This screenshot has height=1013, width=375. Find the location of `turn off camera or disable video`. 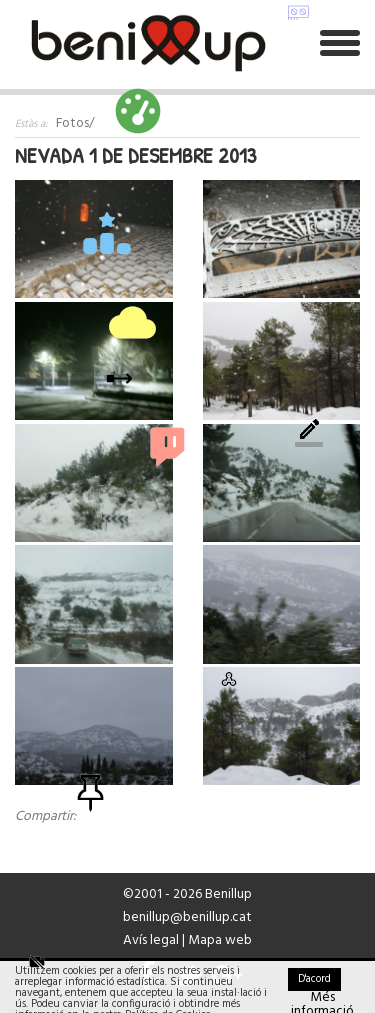

turn off camera or disable video is located at coordinates (37, 962).